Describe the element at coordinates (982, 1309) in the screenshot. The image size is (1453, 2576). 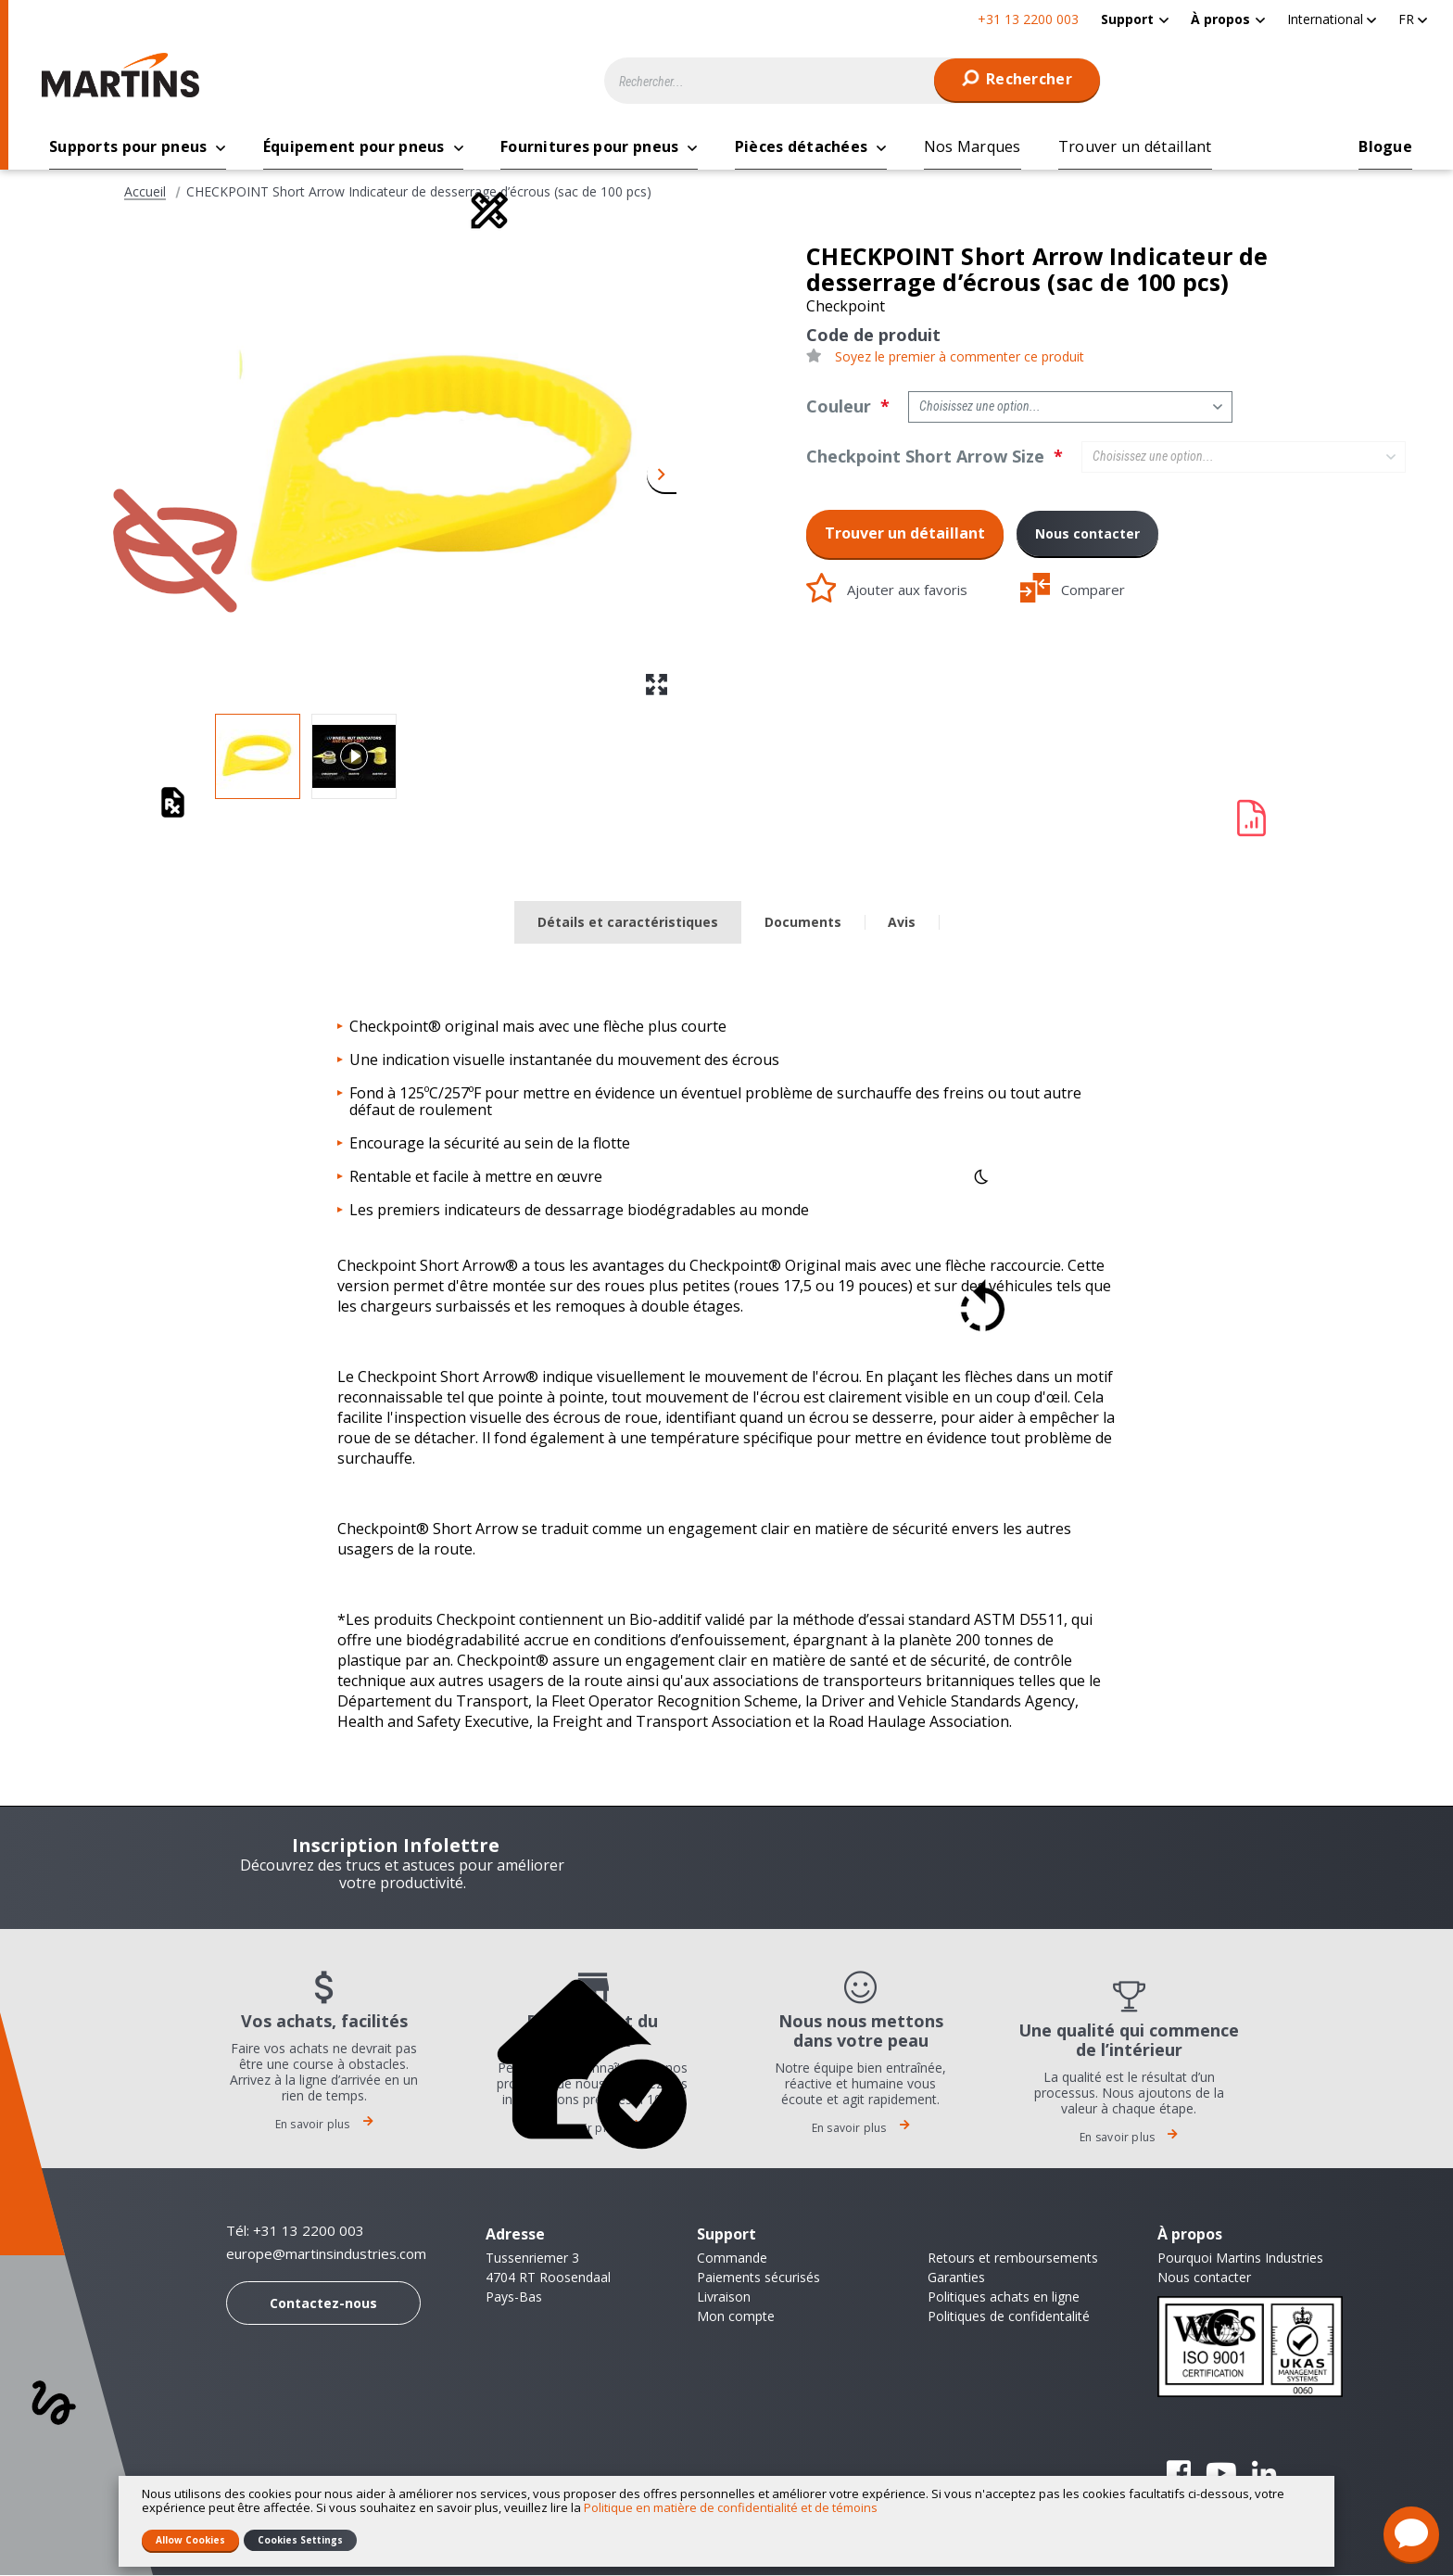
I see `rotate image counterclockwise` at that location.